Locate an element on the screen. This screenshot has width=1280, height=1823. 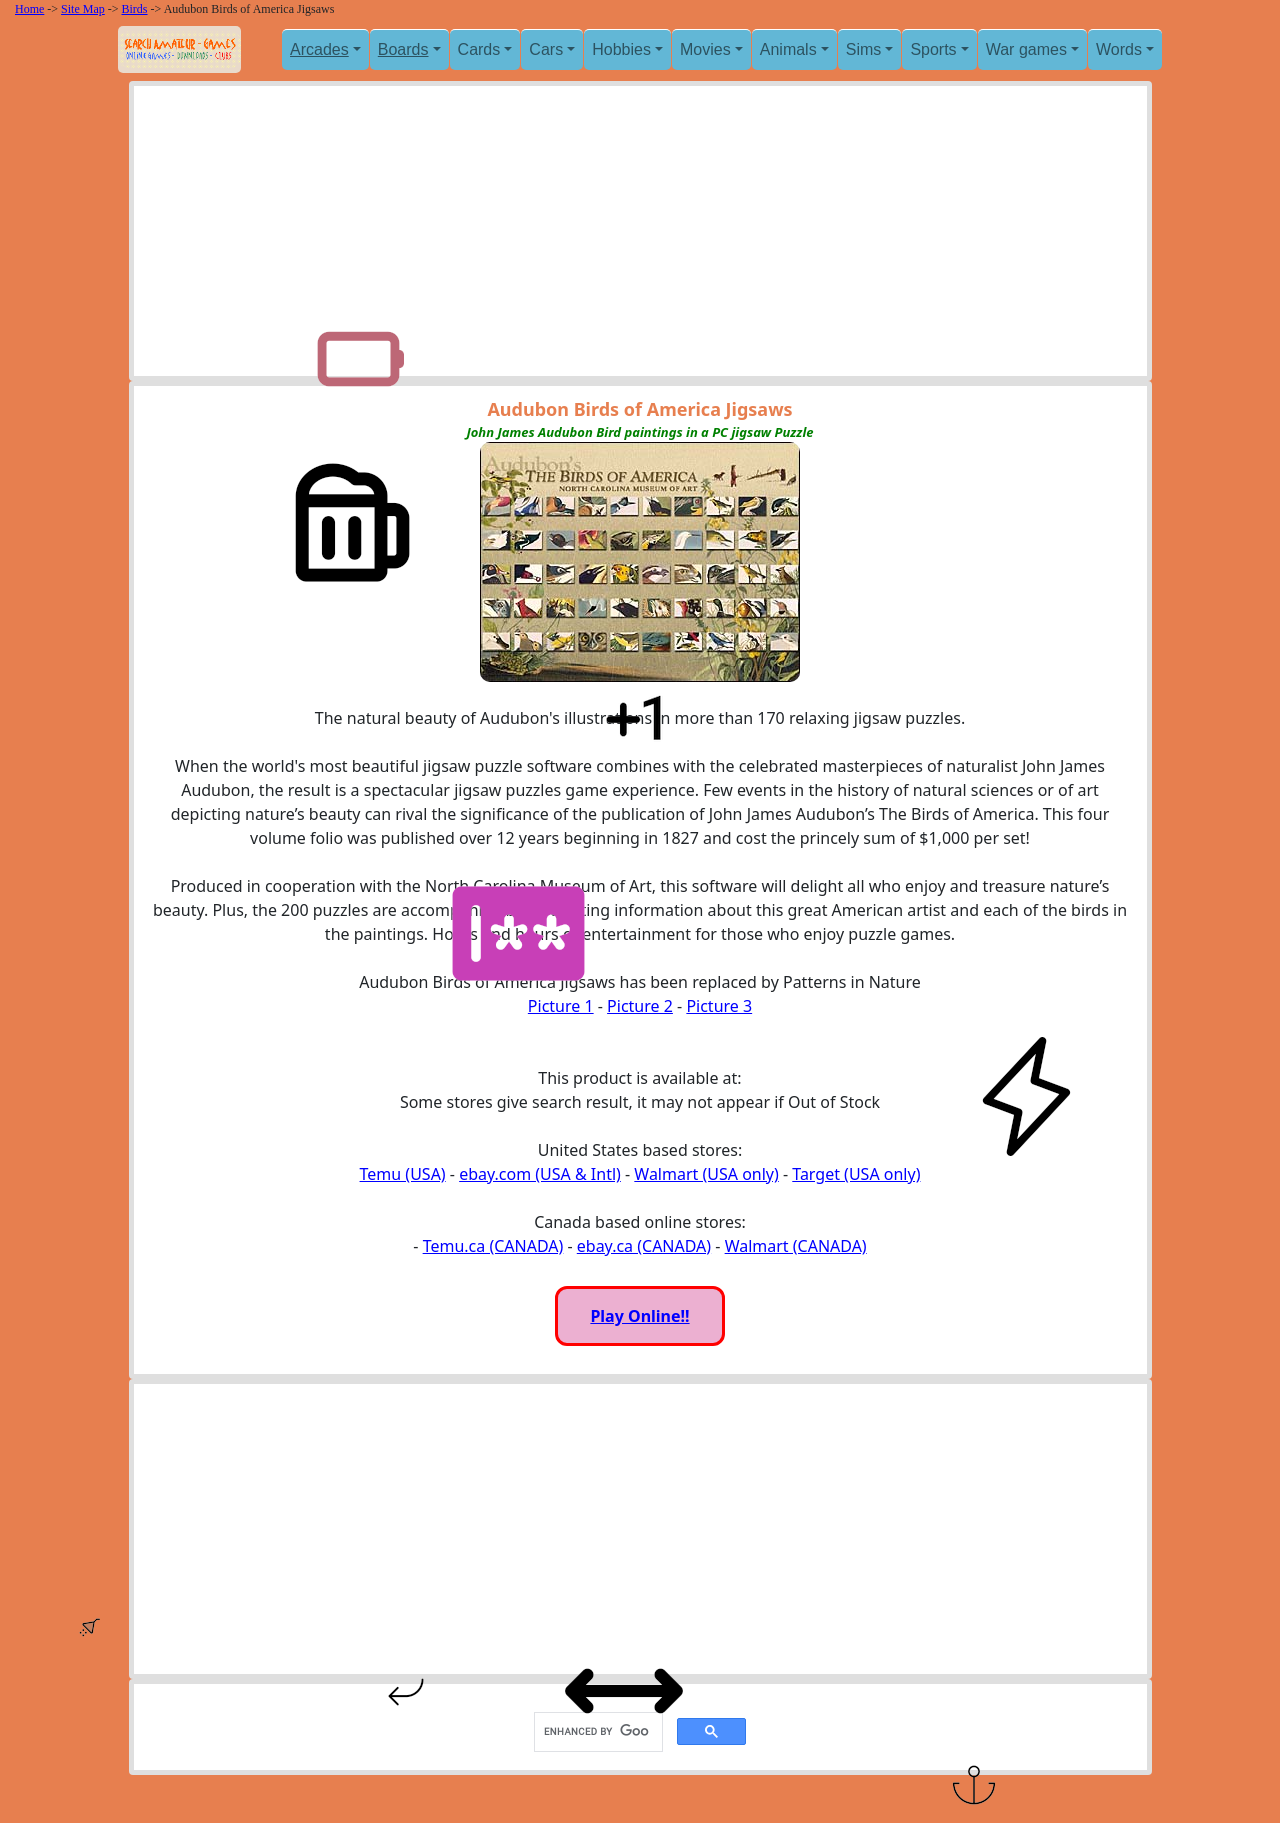
anchor point or fixed position marker is located at coordinates (974, 1785).